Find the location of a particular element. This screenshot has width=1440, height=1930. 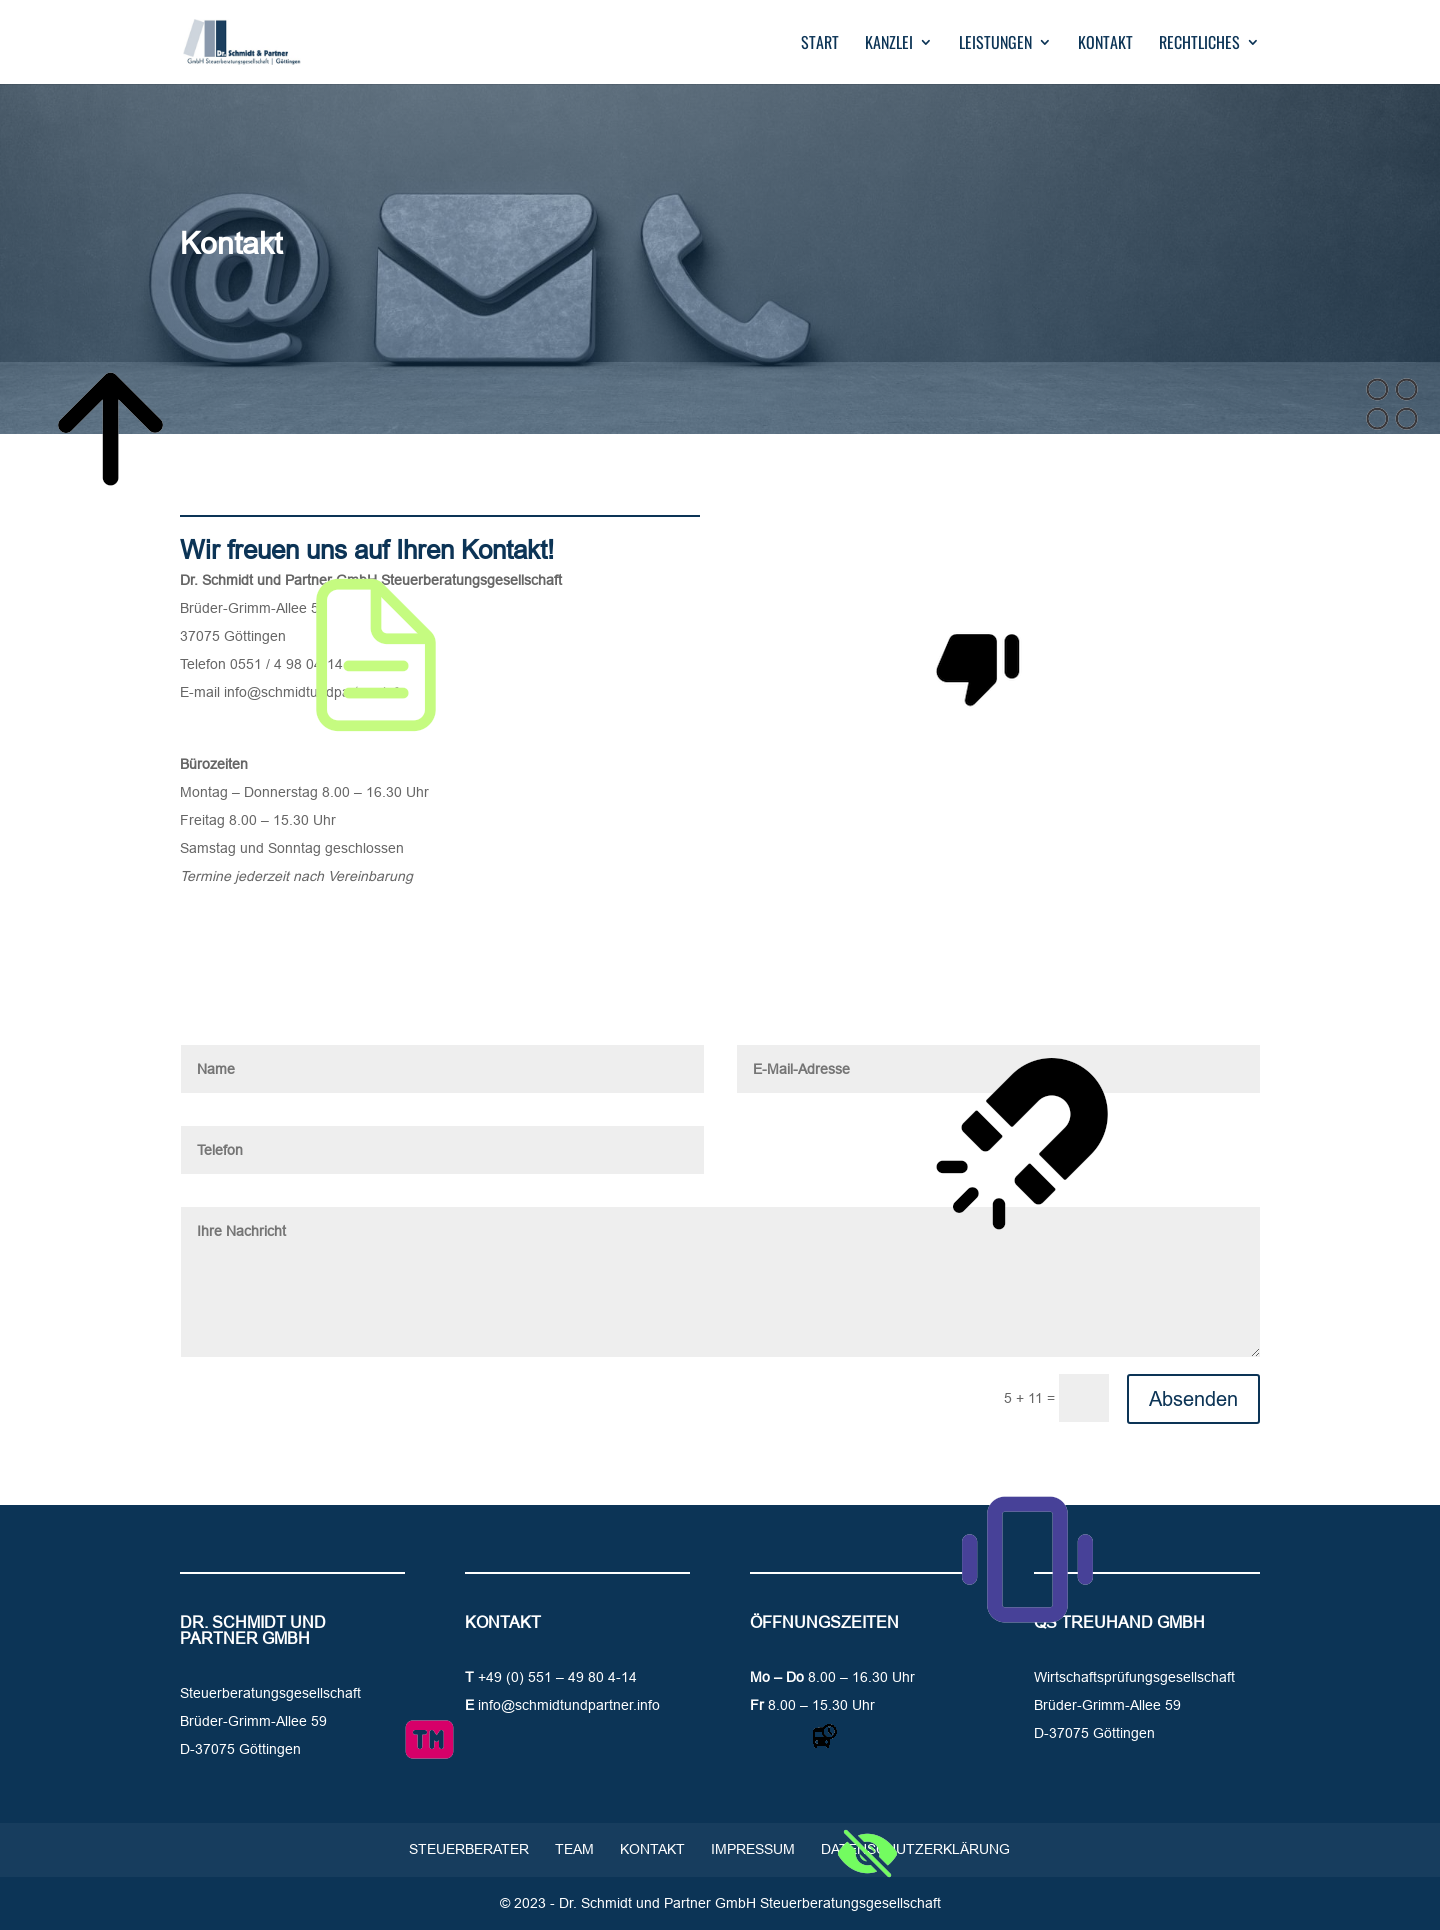

enable vibrate mode on your device is located at coordinates (1027, 1559).